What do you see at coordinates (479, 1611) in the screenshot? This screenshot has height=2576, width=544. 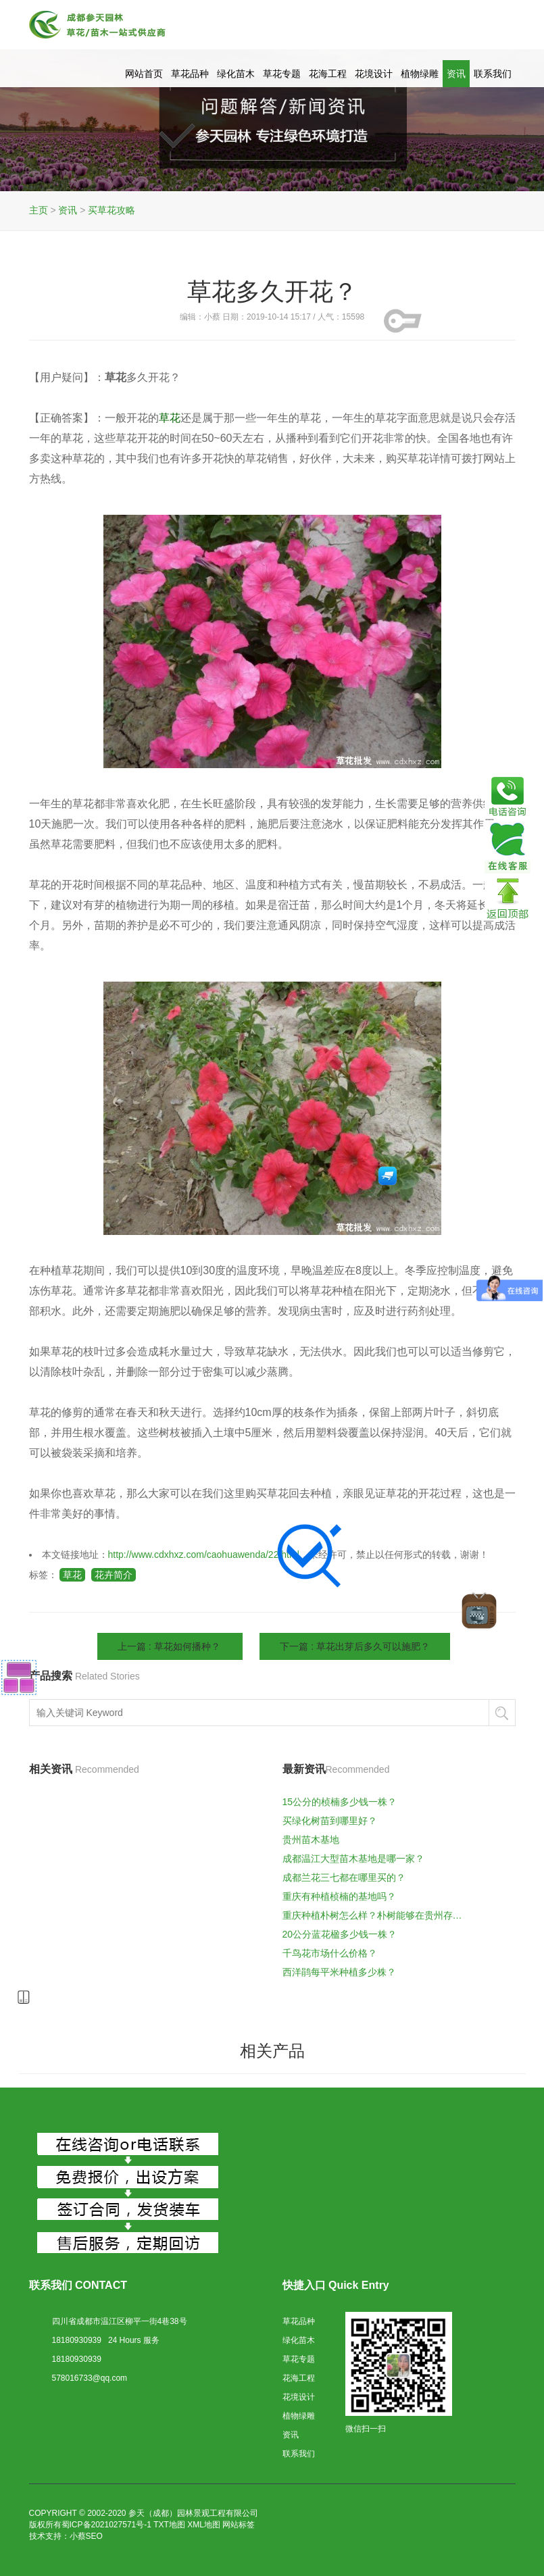 I see `open Televido app` at bounding box center [479, 1611].